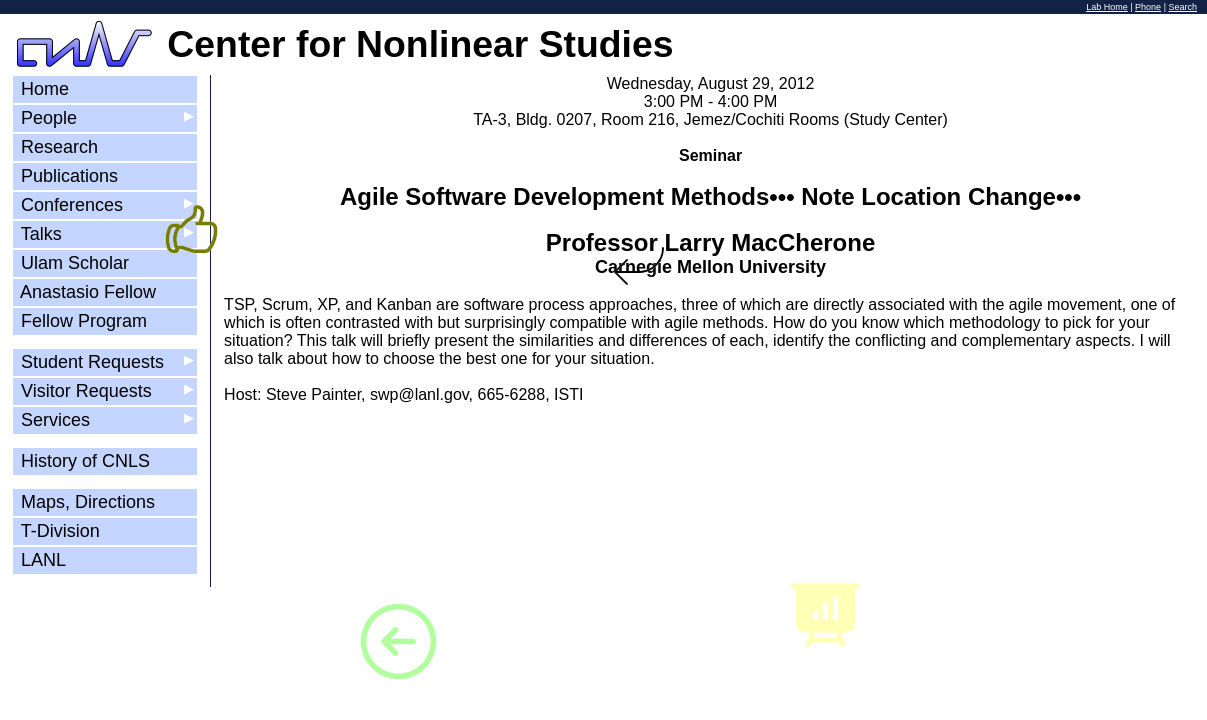  I want to click on reply to a message, so click(639, 266).